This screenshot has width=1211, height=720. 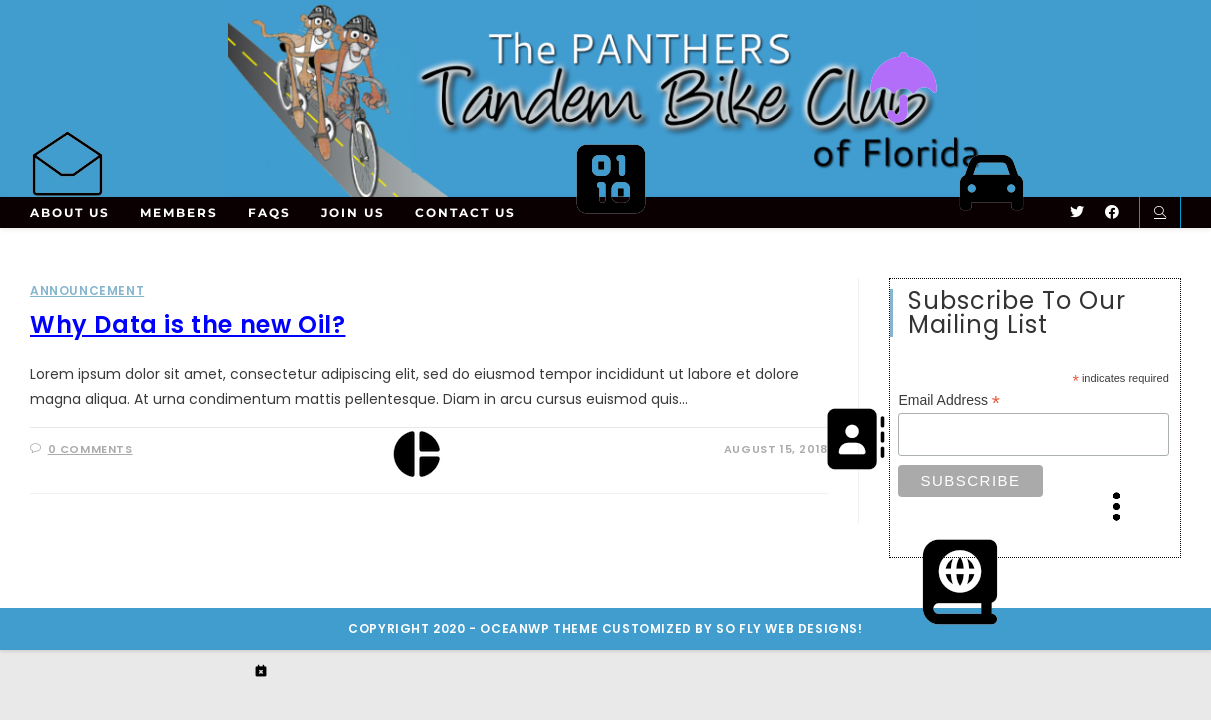 I want to click on select car or automobile option, so click(x=991, y=182).